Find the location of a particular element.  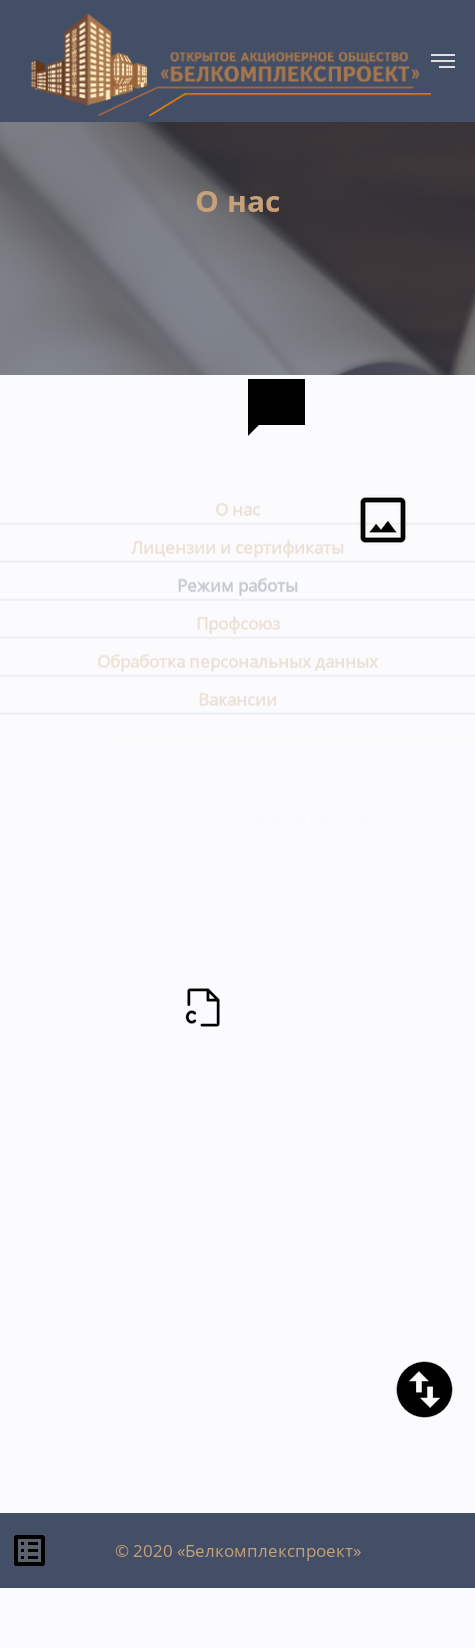

swap or reorder items vertically is located at coordinates (424, 1389).